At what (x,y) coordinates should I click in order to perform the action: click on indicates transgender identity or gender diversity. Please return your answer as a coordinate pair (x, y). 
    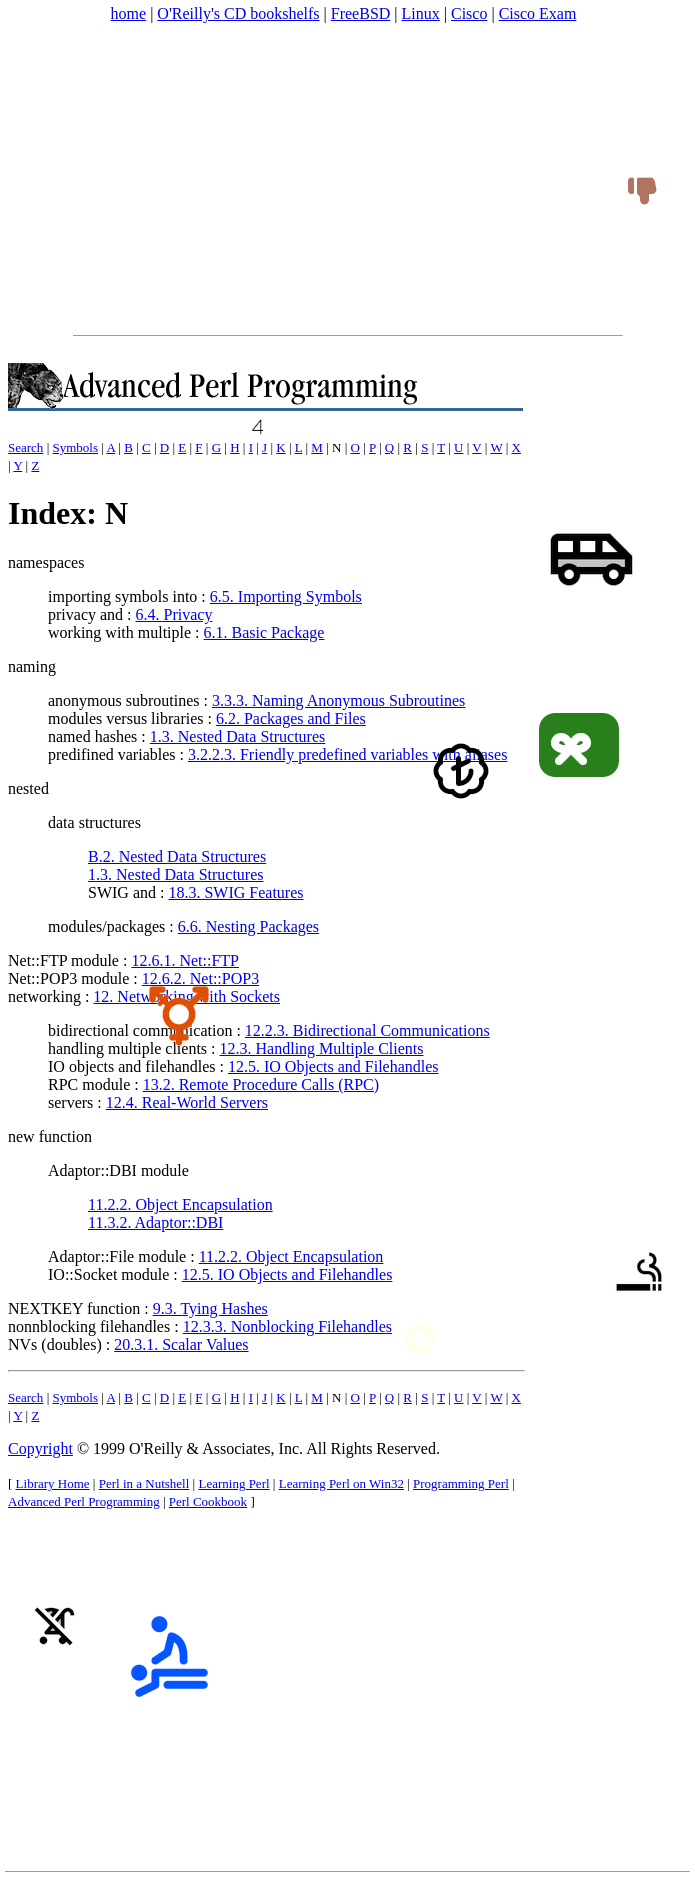
    Looking at the image, I should click on (179, 1016).